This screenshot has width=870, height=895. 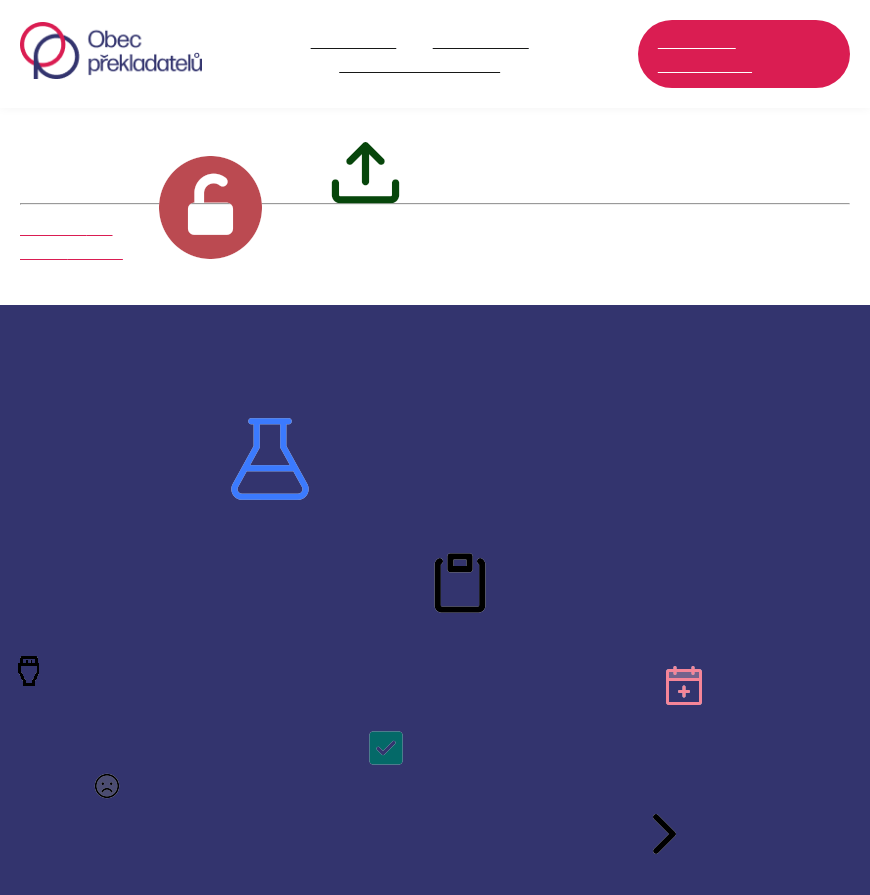 What do you see at coordinates (386, 748) in the screenshot?
I see `a selected or checked item` at bounding box center [386, 748].